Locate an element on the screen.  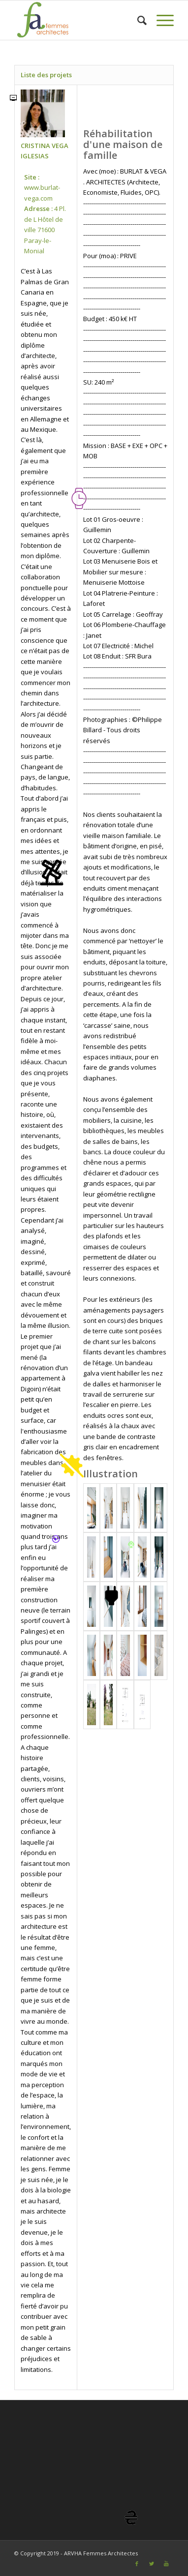
indicates device is charging or connected to power is located at coordinates (111, 1595).